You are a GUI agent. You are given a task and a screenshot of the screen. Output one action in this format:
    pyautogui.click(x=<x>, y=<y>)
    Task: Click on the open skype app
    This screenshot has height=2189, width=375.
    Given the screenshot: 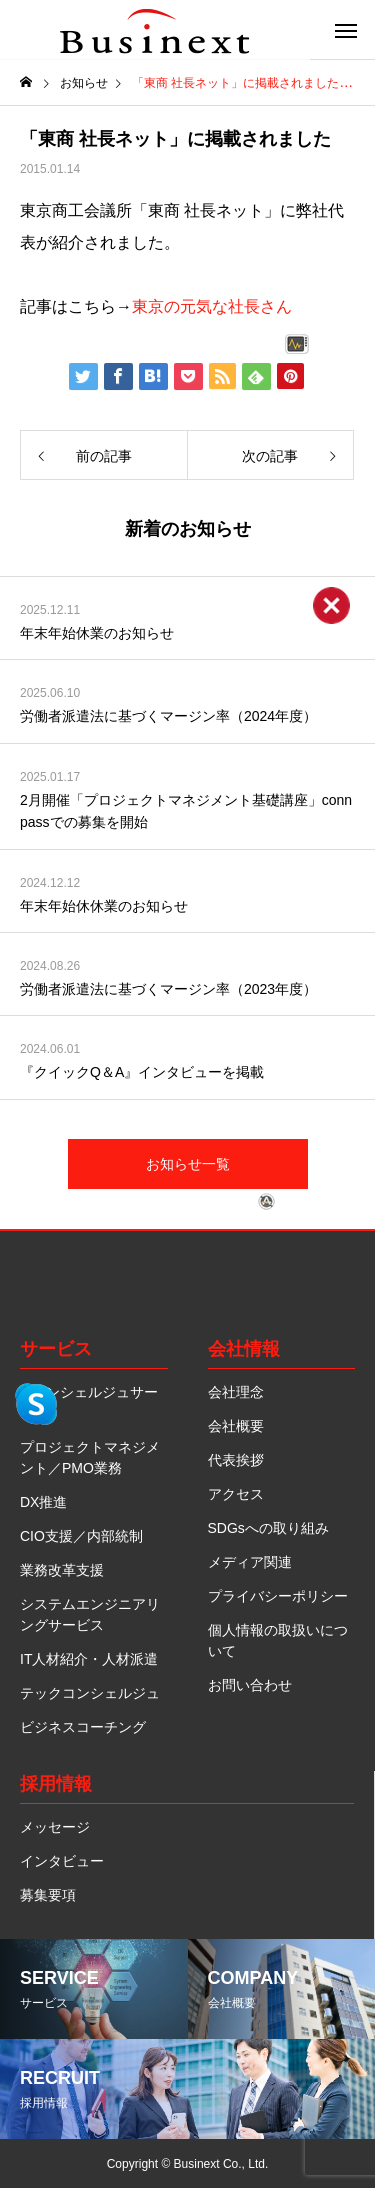 What is the action you would take?
    pyautogui.click(x=36, y=1404)
    